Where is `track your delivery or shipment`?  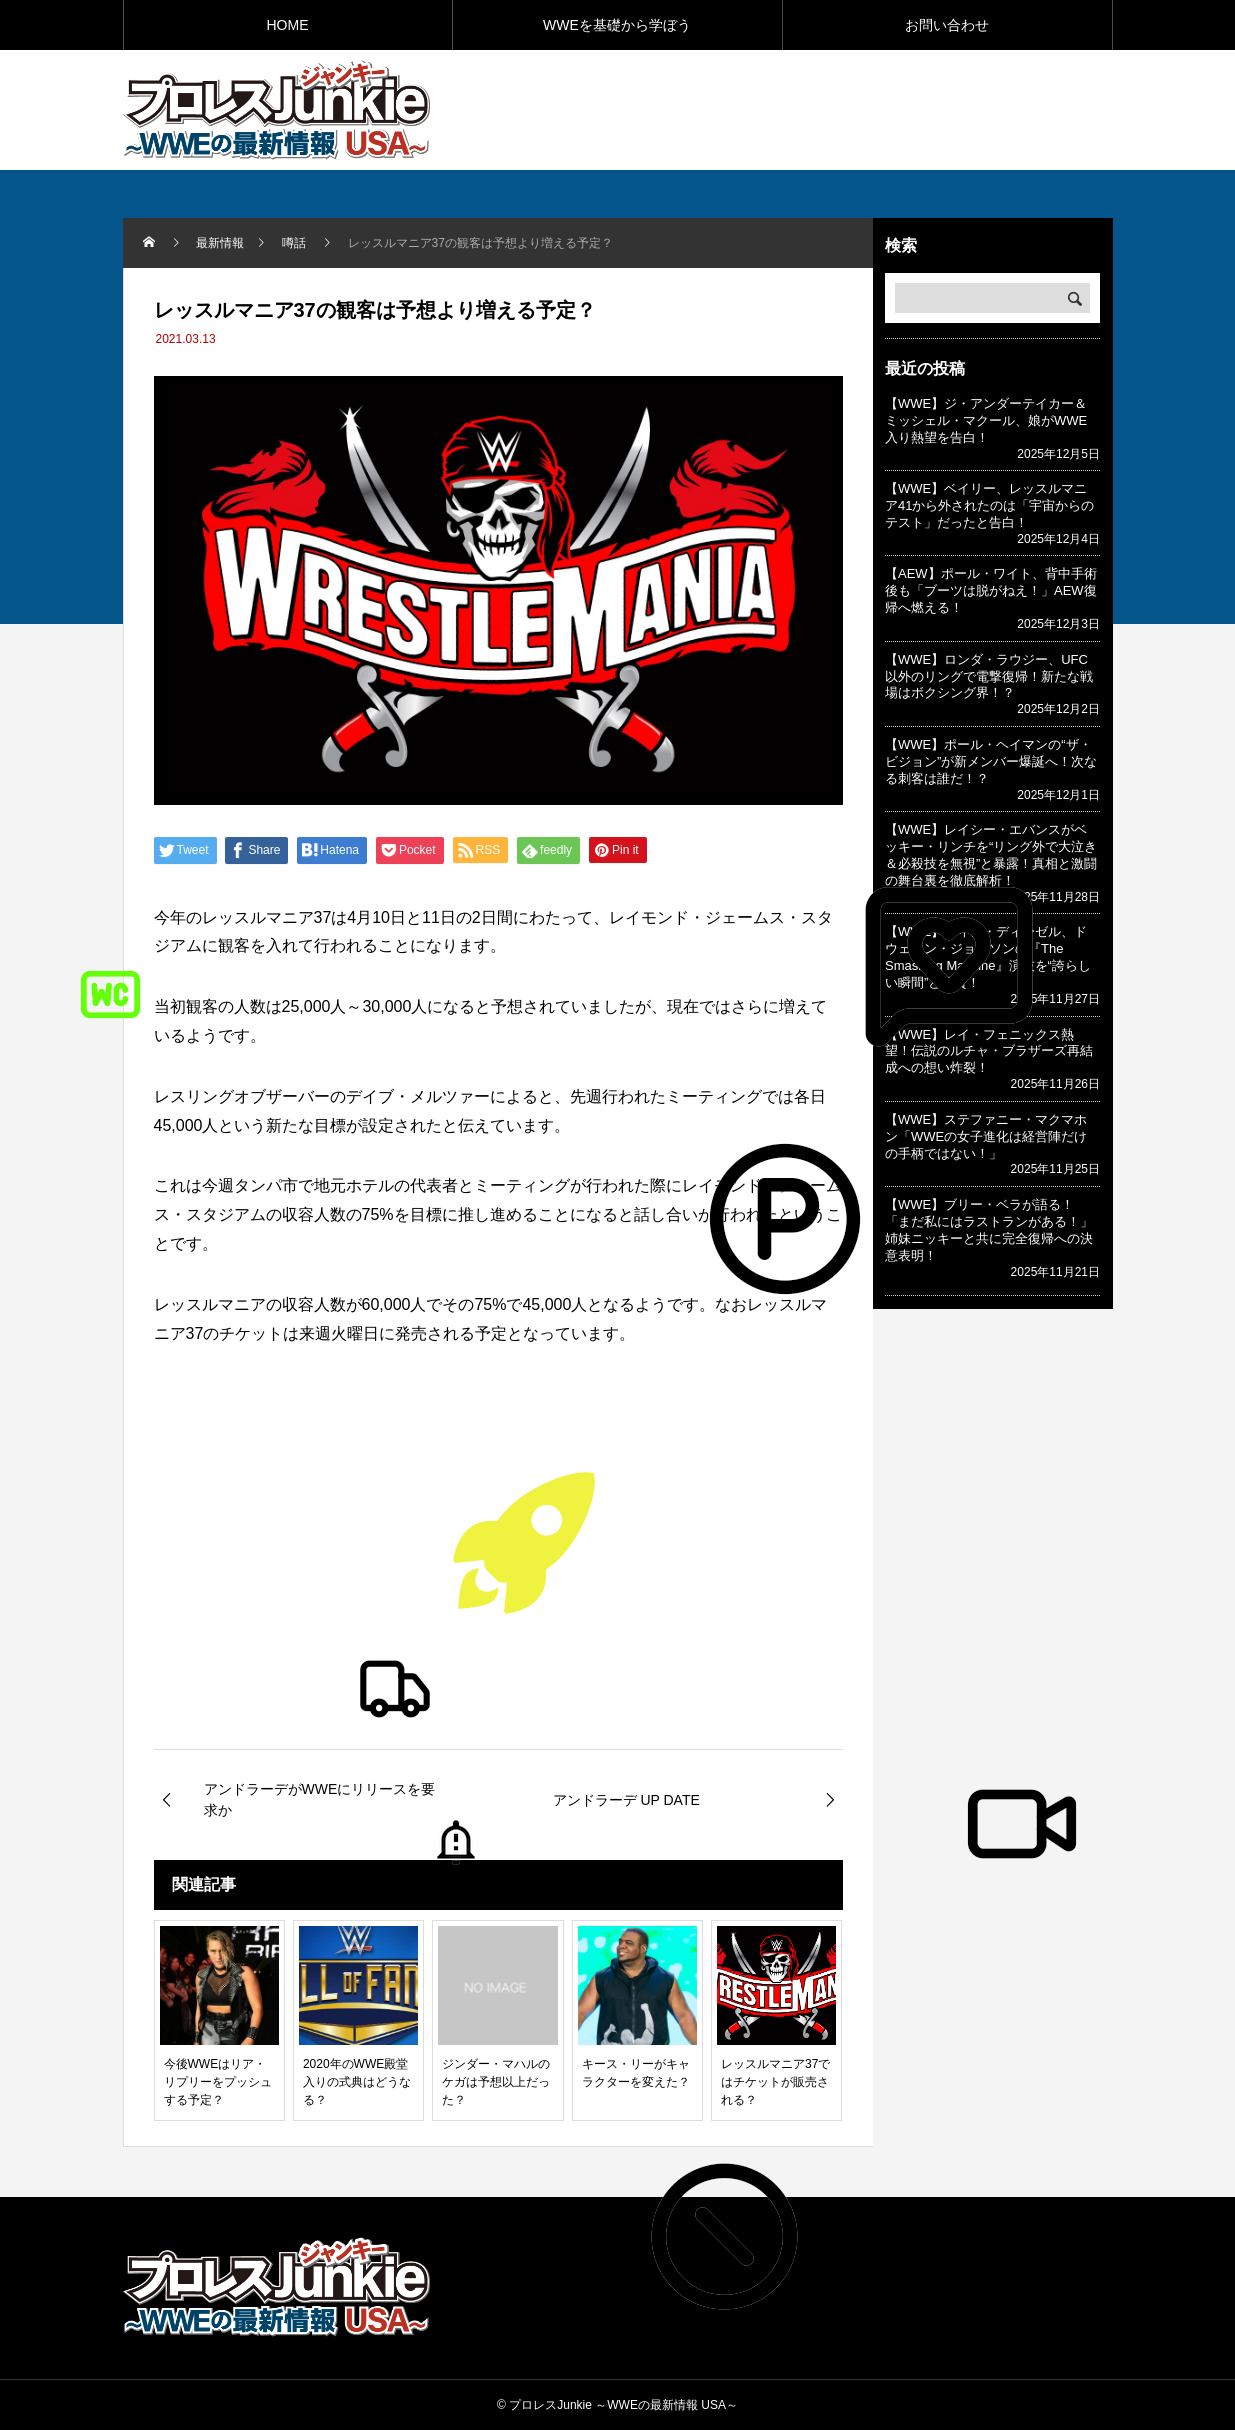 track your delivery or shipment is located at coordinates (395, 1689).